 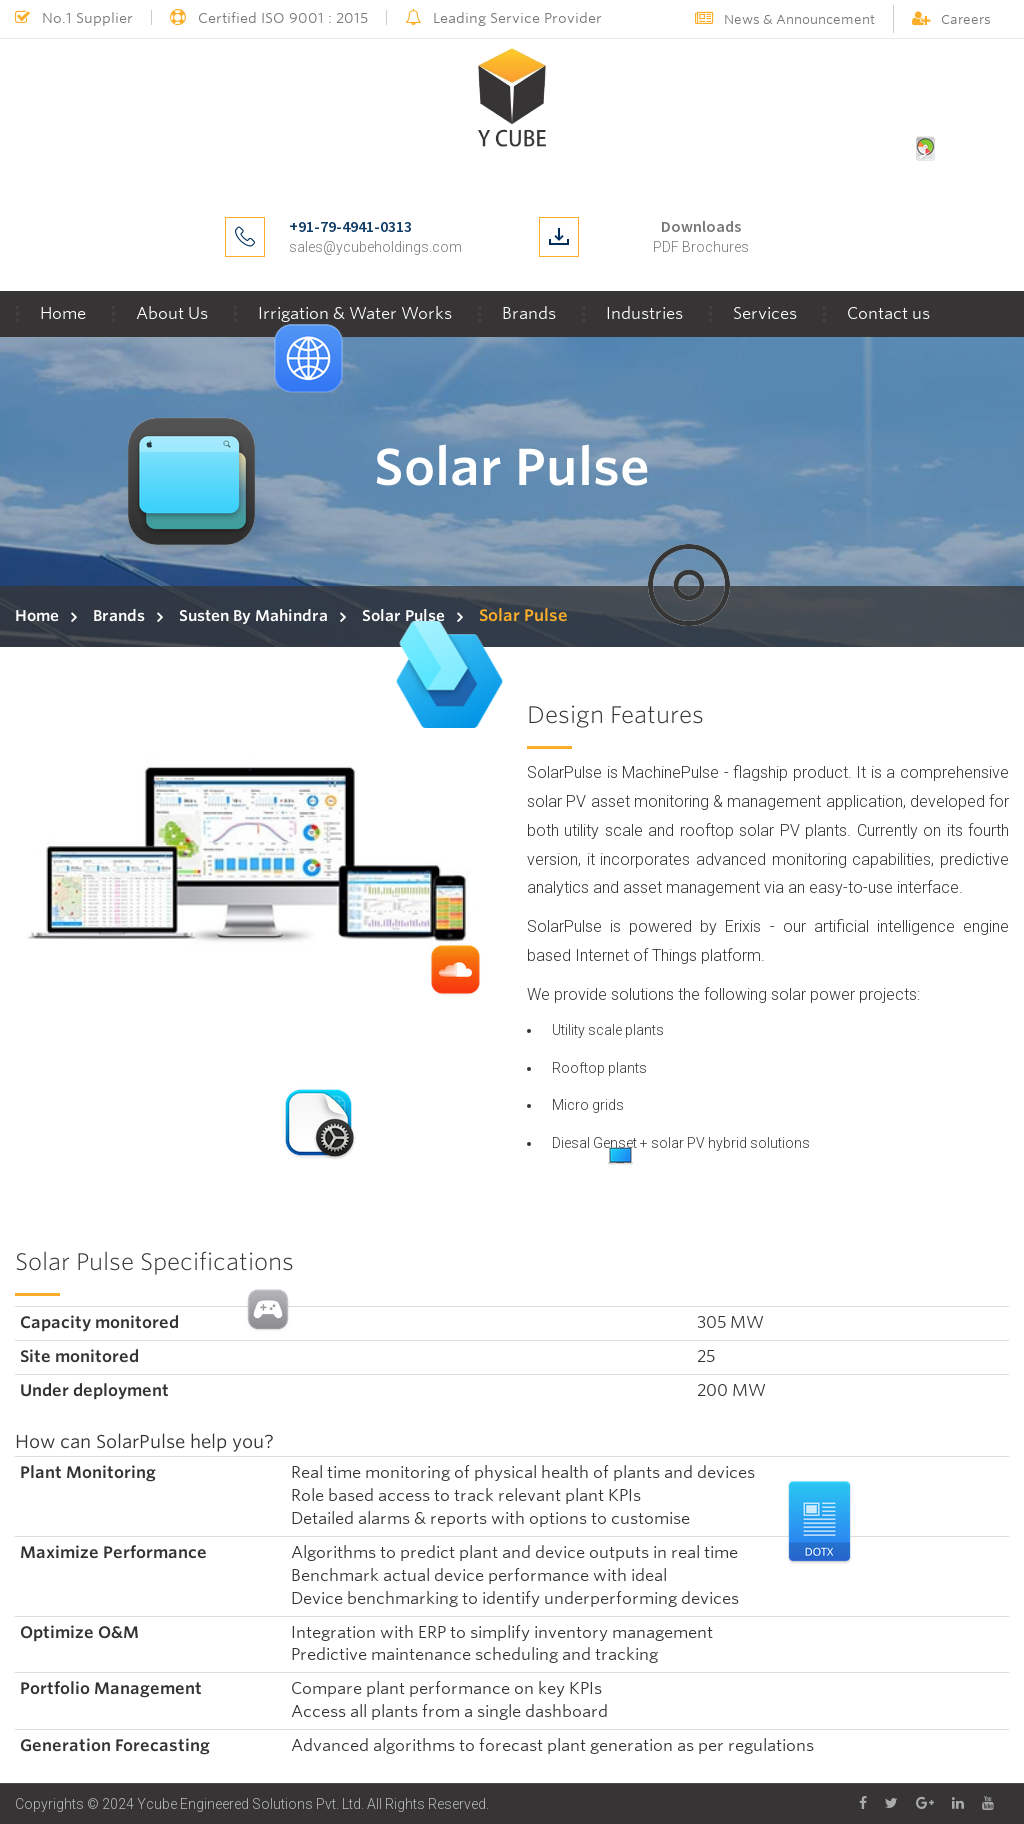 I want to click on indicates optical media such as a CD or DVD, so click(x=689, y=585).